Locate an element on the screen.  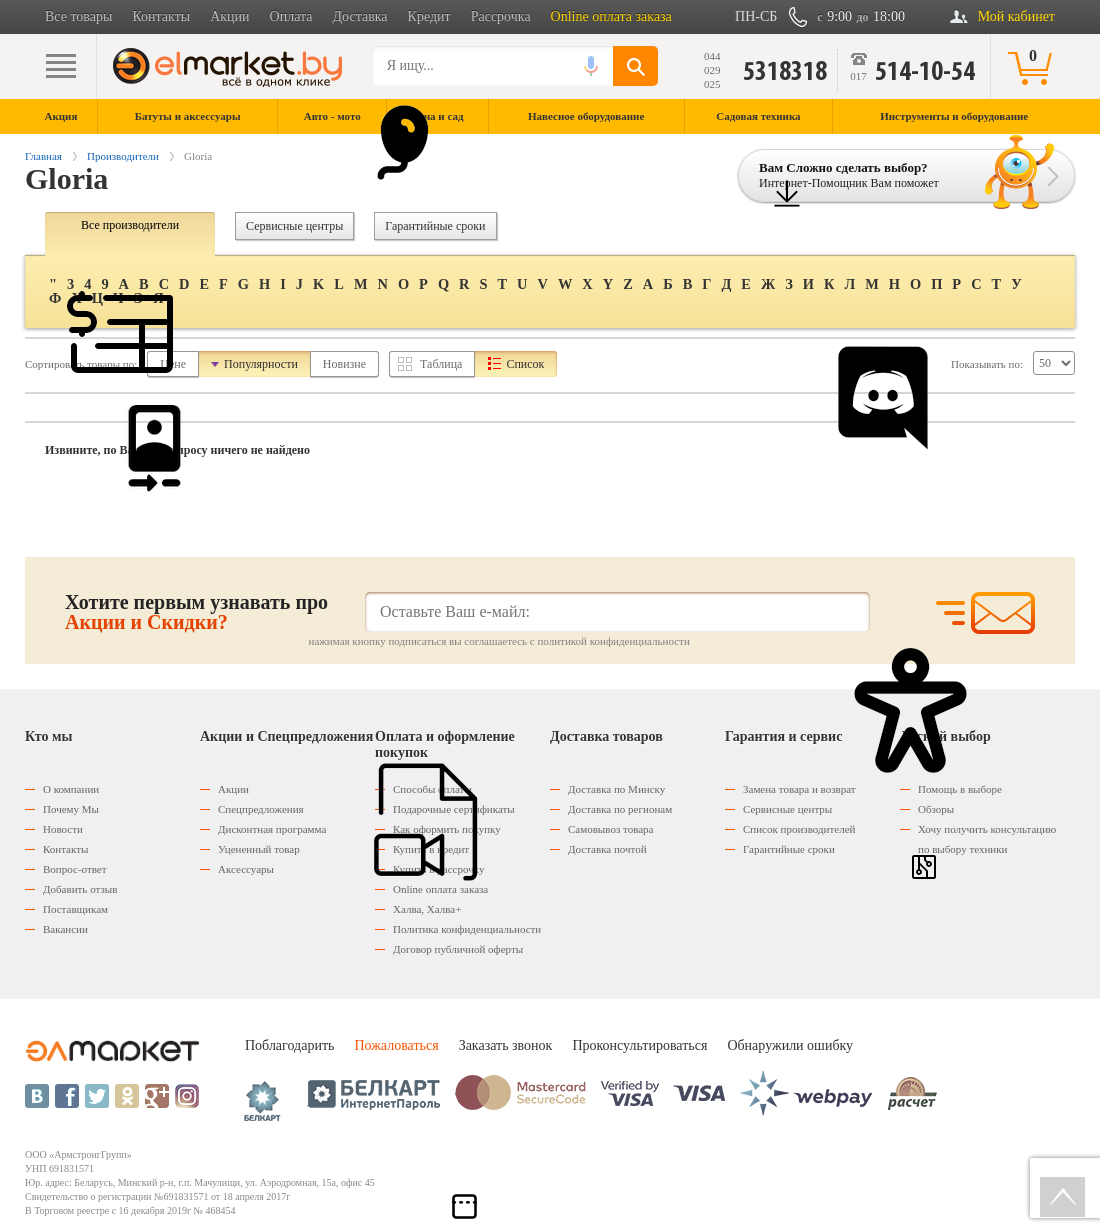
download a file is located at coordinates (787, 194).